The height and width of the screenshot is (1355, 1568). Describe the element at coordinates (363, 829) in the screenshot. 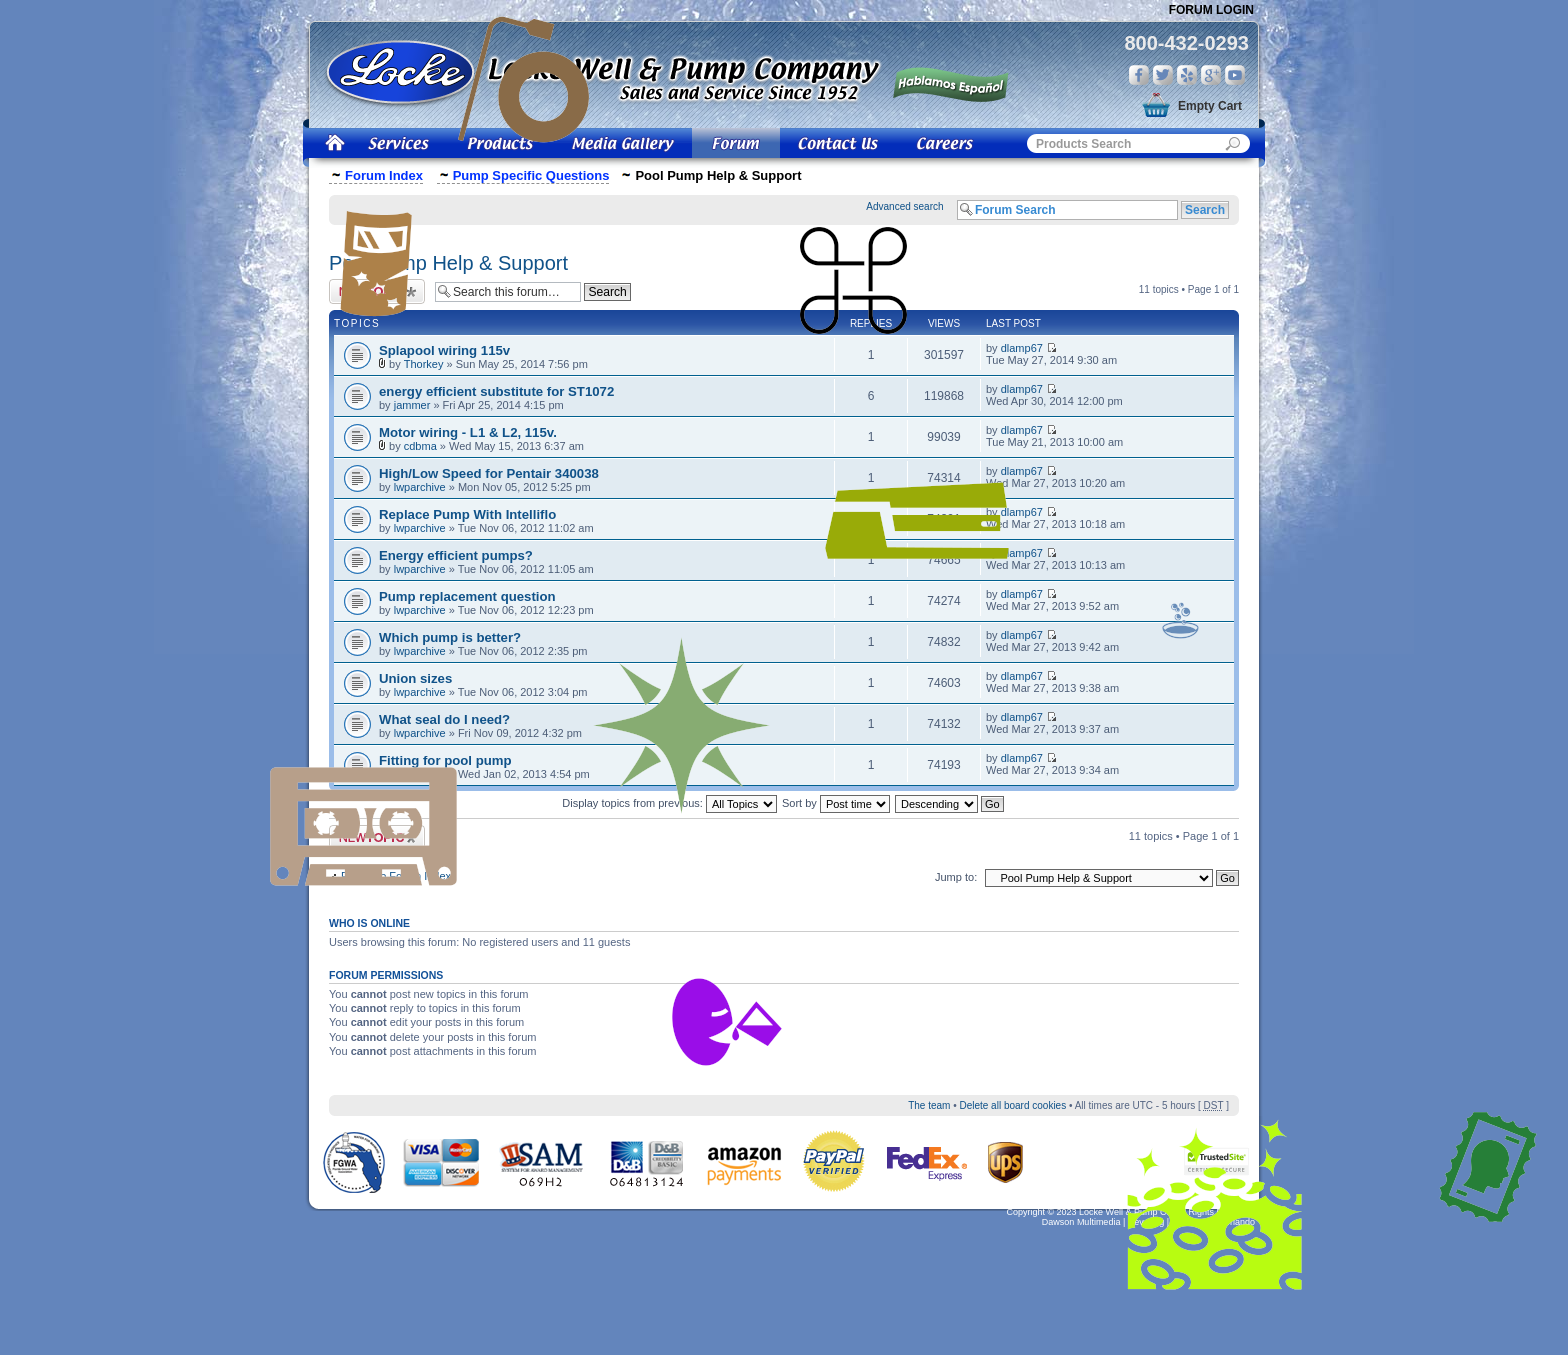

I see `access retro or vintage audio content` at that location.